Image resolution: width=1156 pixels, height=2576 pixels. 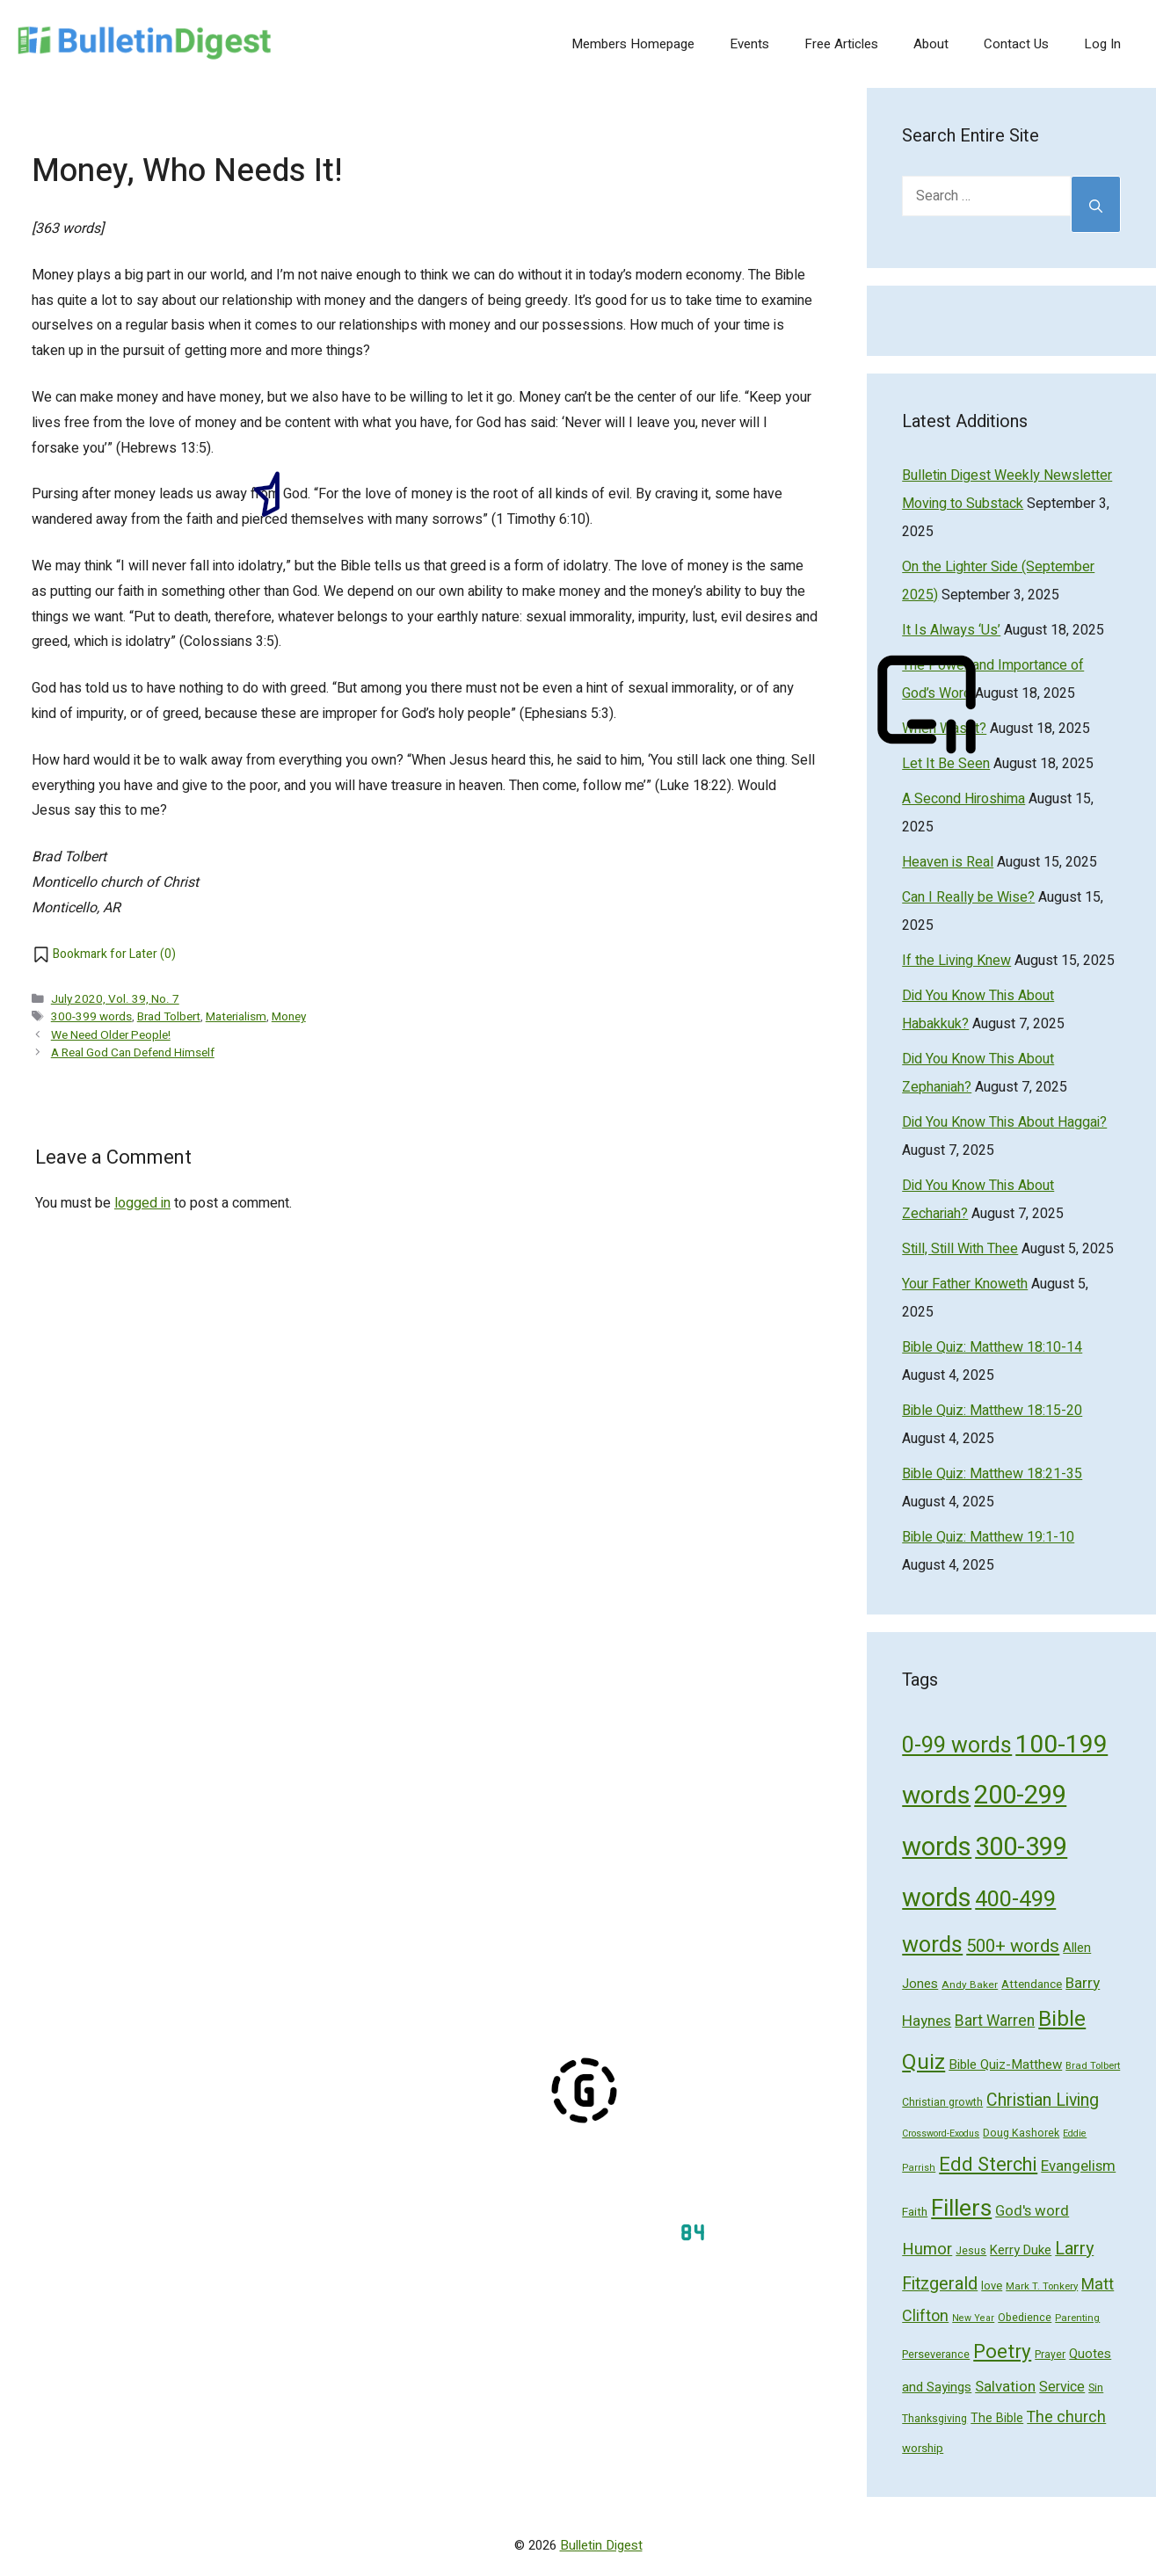 I want to click on indicates a pending or in-progress Google connection, so click(x=584, y=2090).